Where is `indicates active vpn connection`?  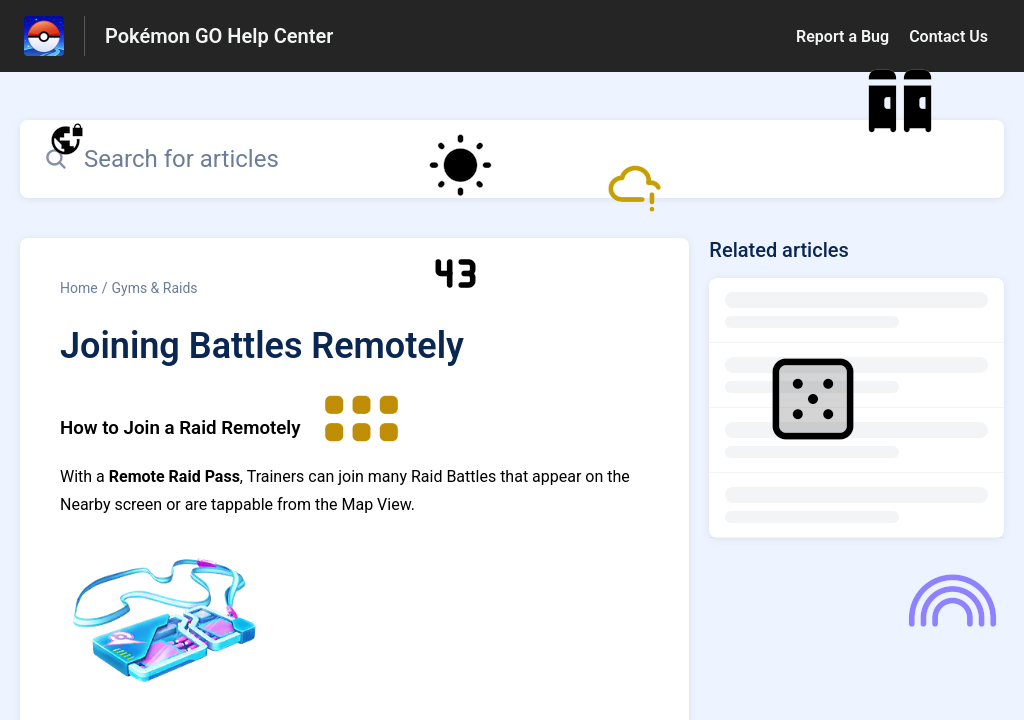
indicates active vpn connection is located at coordinates (67, 139).